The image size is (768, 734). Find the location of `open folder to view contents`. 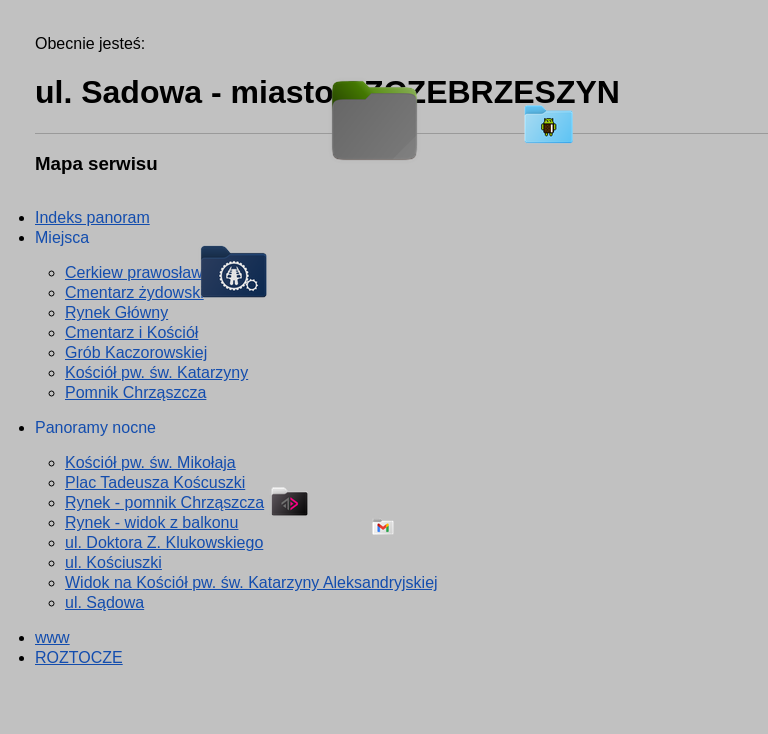

open folder to view contents is located at coordinates (374, 120).